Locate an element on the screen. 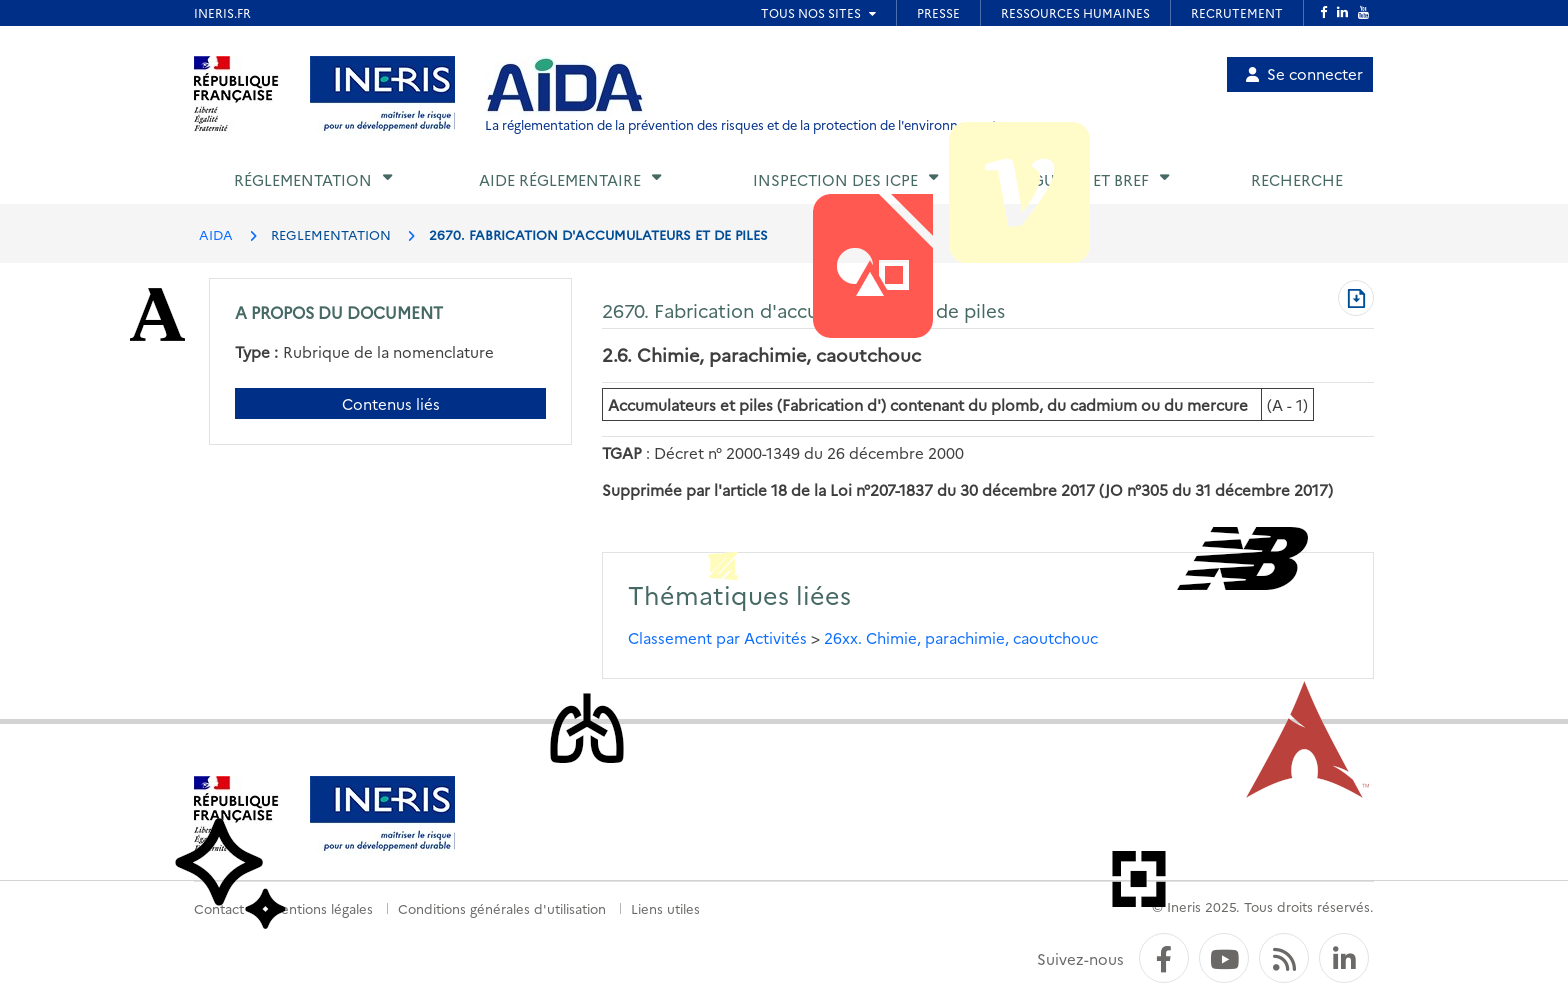 The image size is (1568, 993). access respiratory health information is located at coordinates (587, 730).